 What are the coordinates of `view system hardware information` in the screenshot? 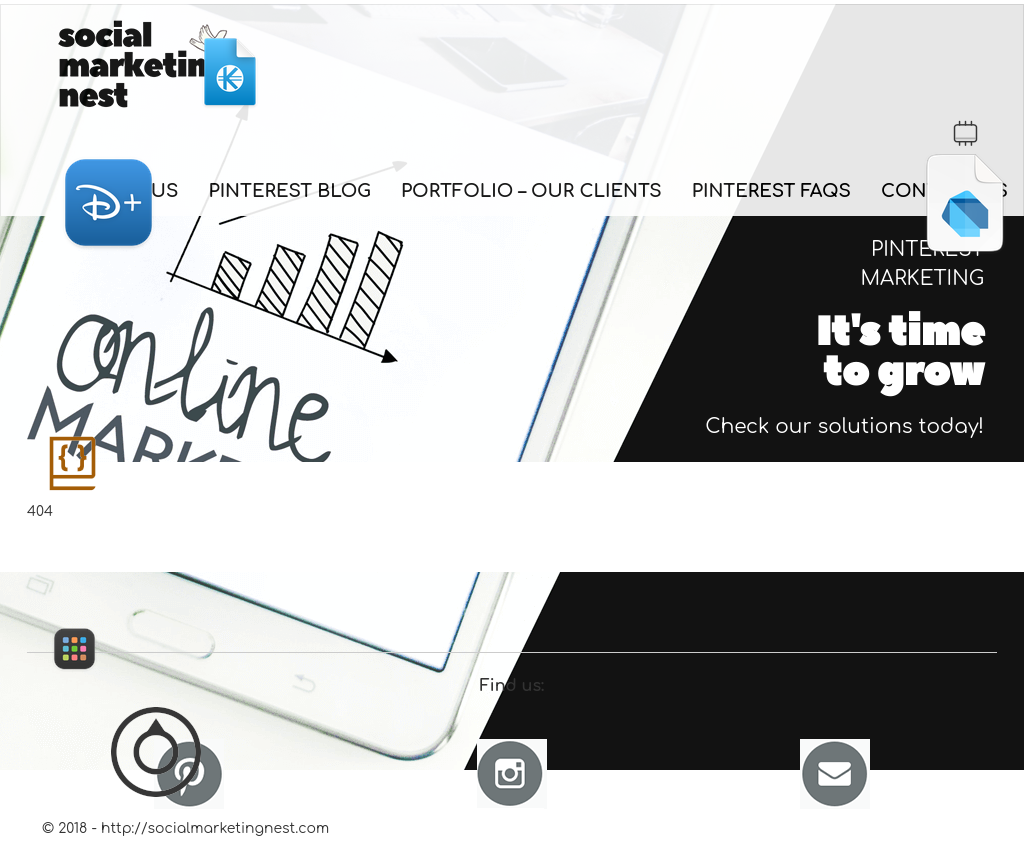 It's located at (965, 132).